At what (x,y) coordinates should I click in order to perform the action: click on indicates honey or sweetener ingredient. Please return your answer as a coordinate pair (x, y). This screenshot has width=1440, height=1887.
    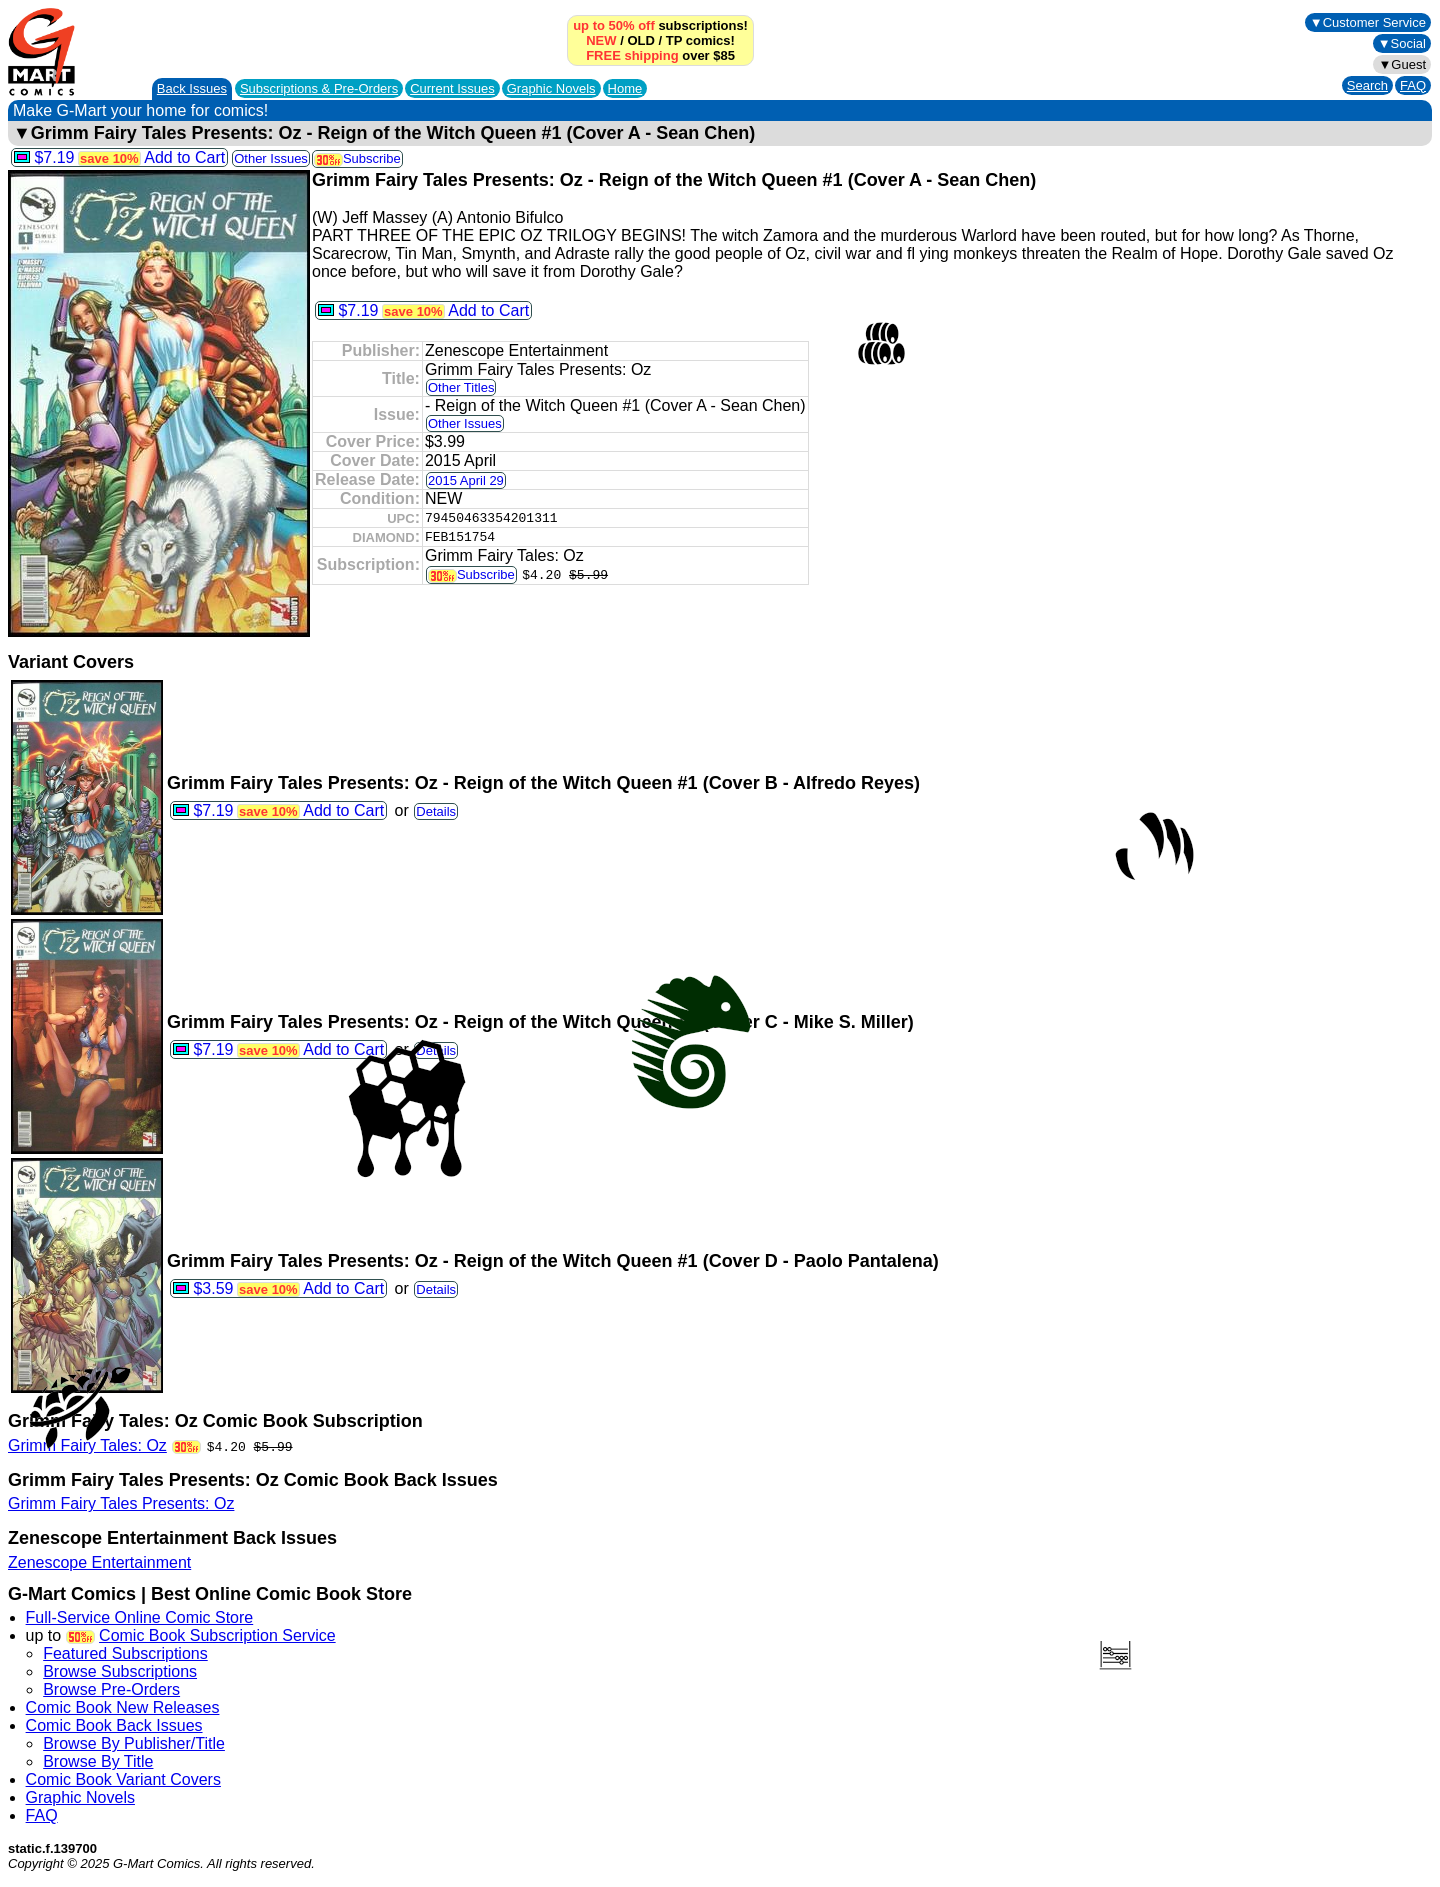
    Looking at the image, I should click on (407, 1108).